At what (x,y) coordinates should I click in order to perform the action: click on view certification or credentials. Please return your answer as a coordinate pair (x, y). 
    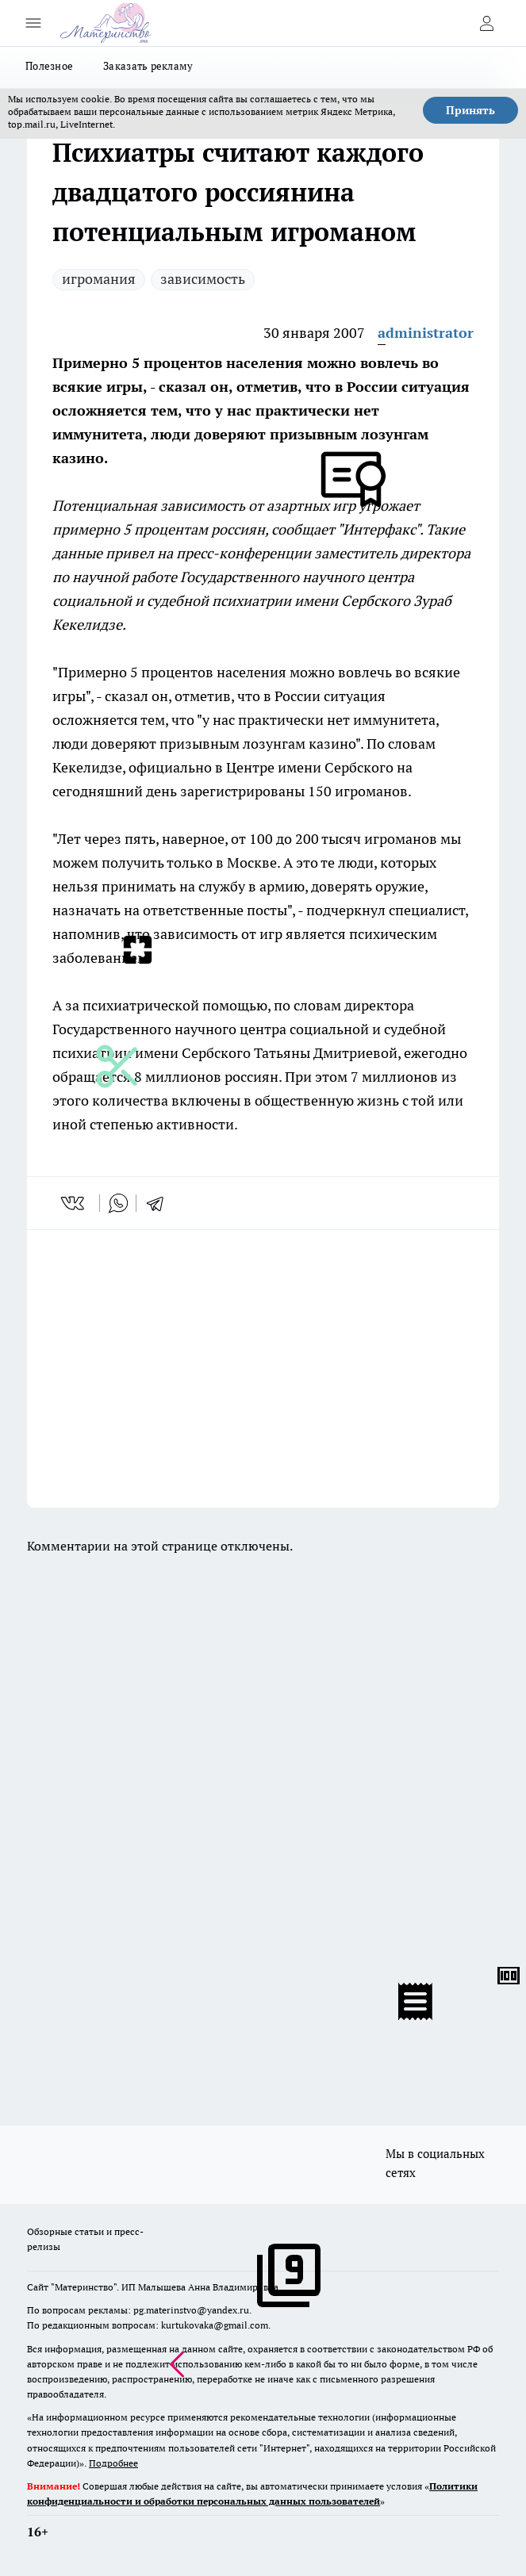
    Looking at the image, I should click on (351, 477).